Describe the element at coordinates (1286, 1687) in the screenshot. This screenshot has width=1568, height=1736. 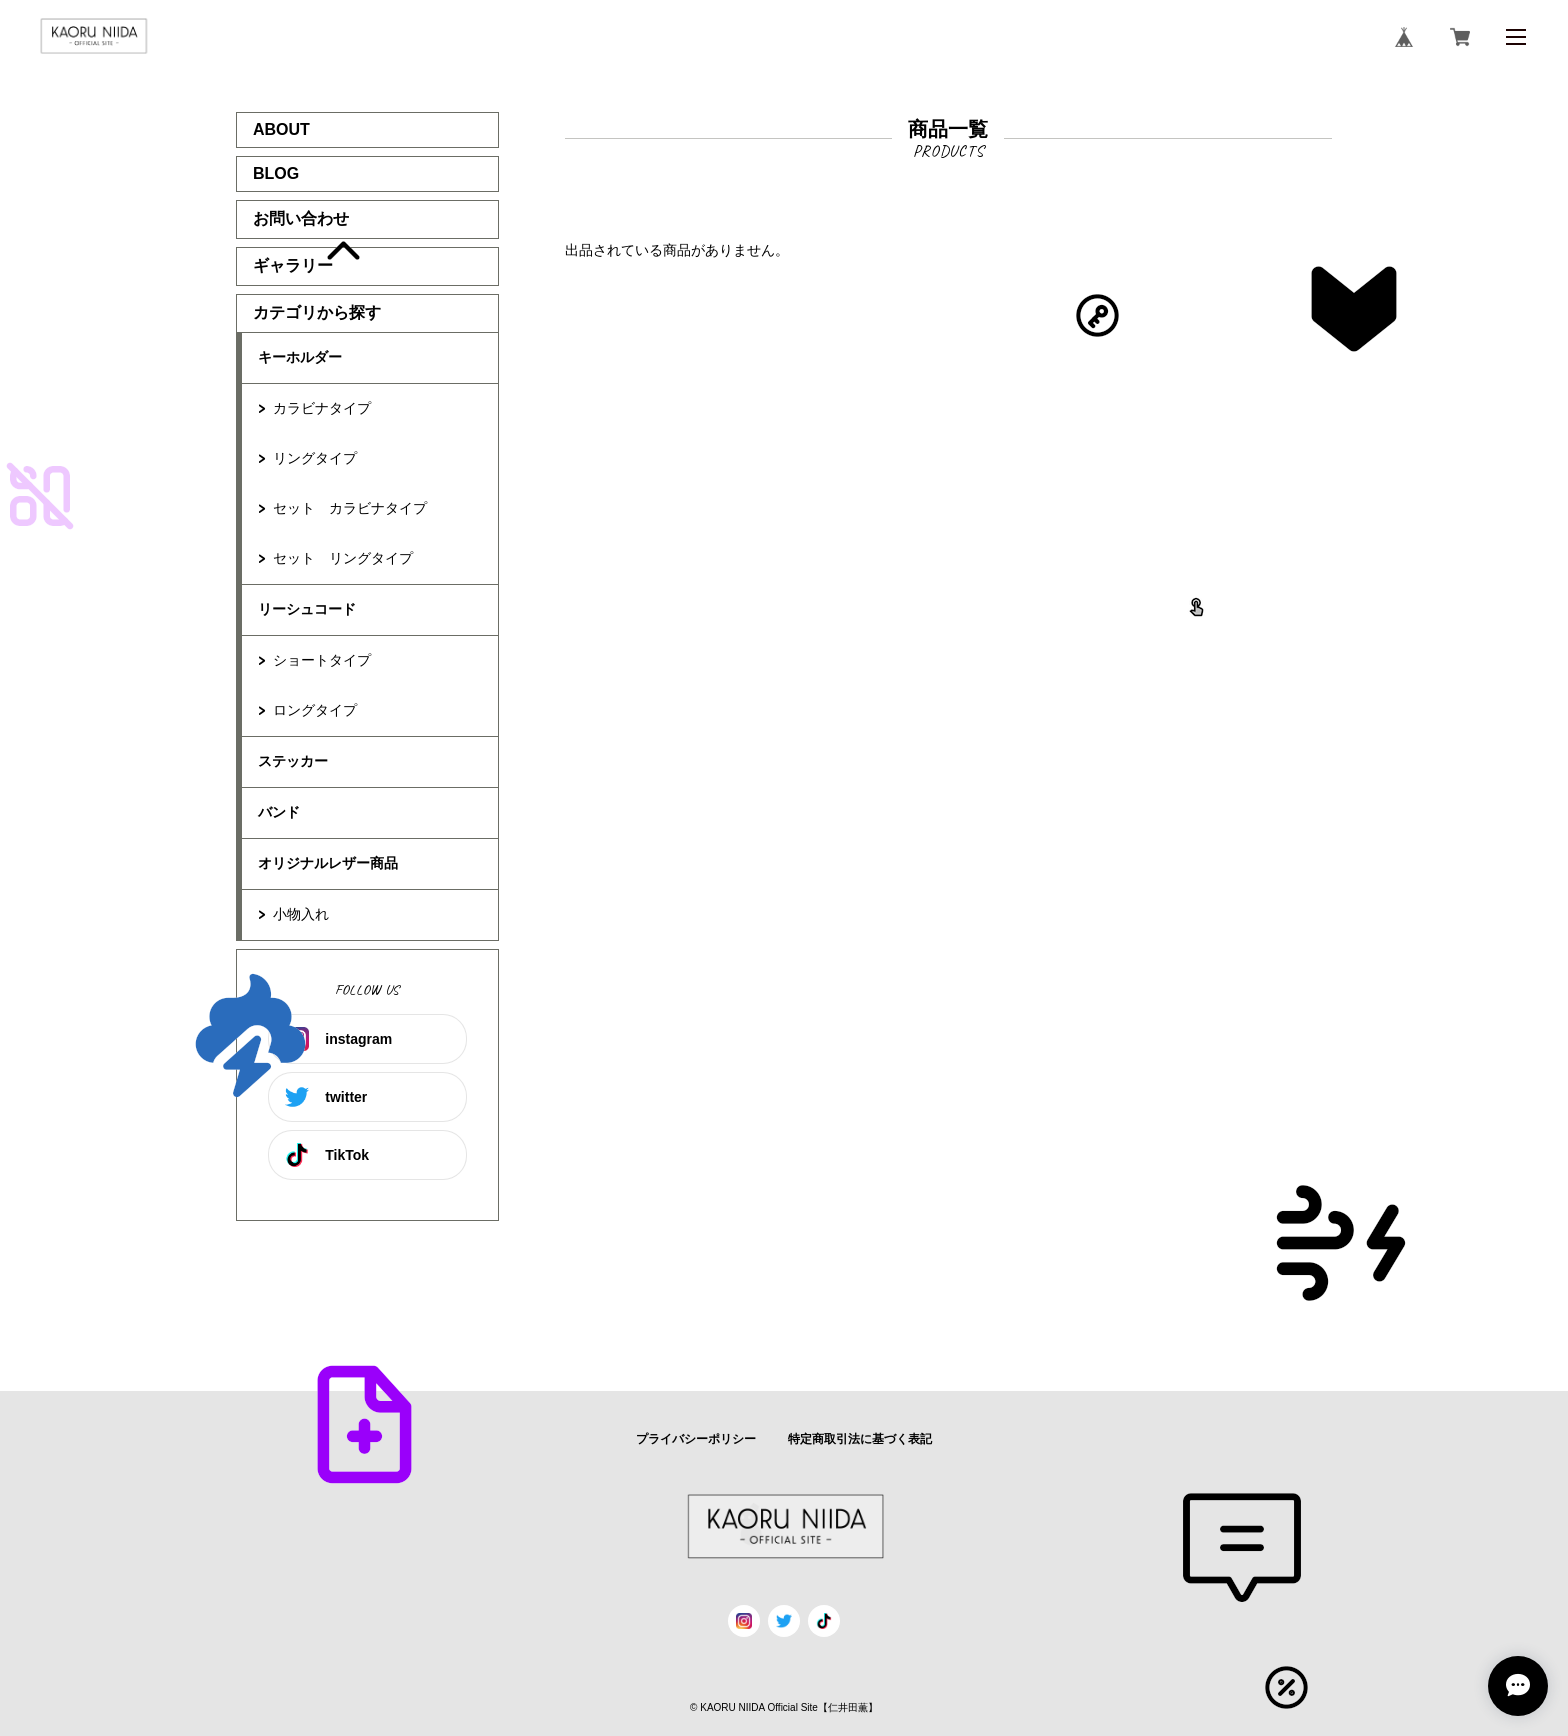
I see `view available discounts or promotions` at that location.